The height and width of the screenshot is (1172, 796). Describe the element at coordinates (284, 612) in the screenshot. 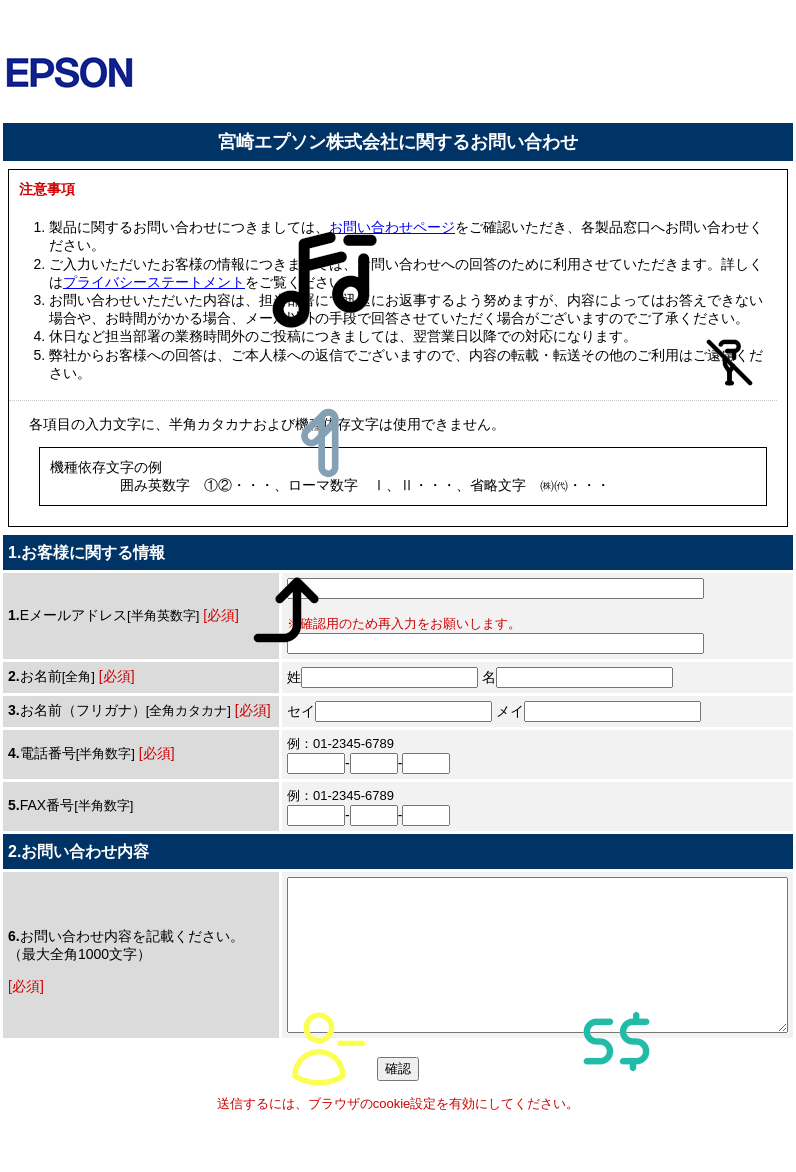

I see `navigate forward and up in a menu hierarchy` at that location.